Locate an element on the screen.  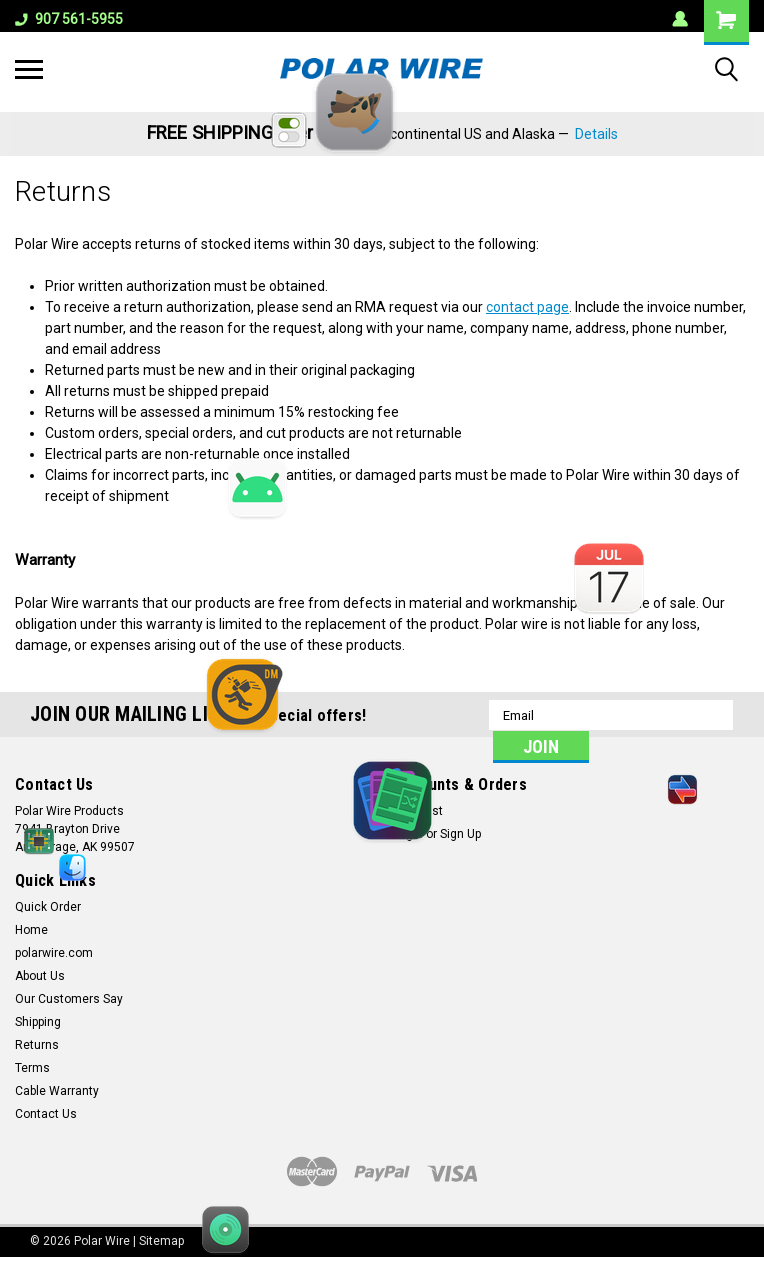
open jockey system configuration app is located at coordinates (39, 841).